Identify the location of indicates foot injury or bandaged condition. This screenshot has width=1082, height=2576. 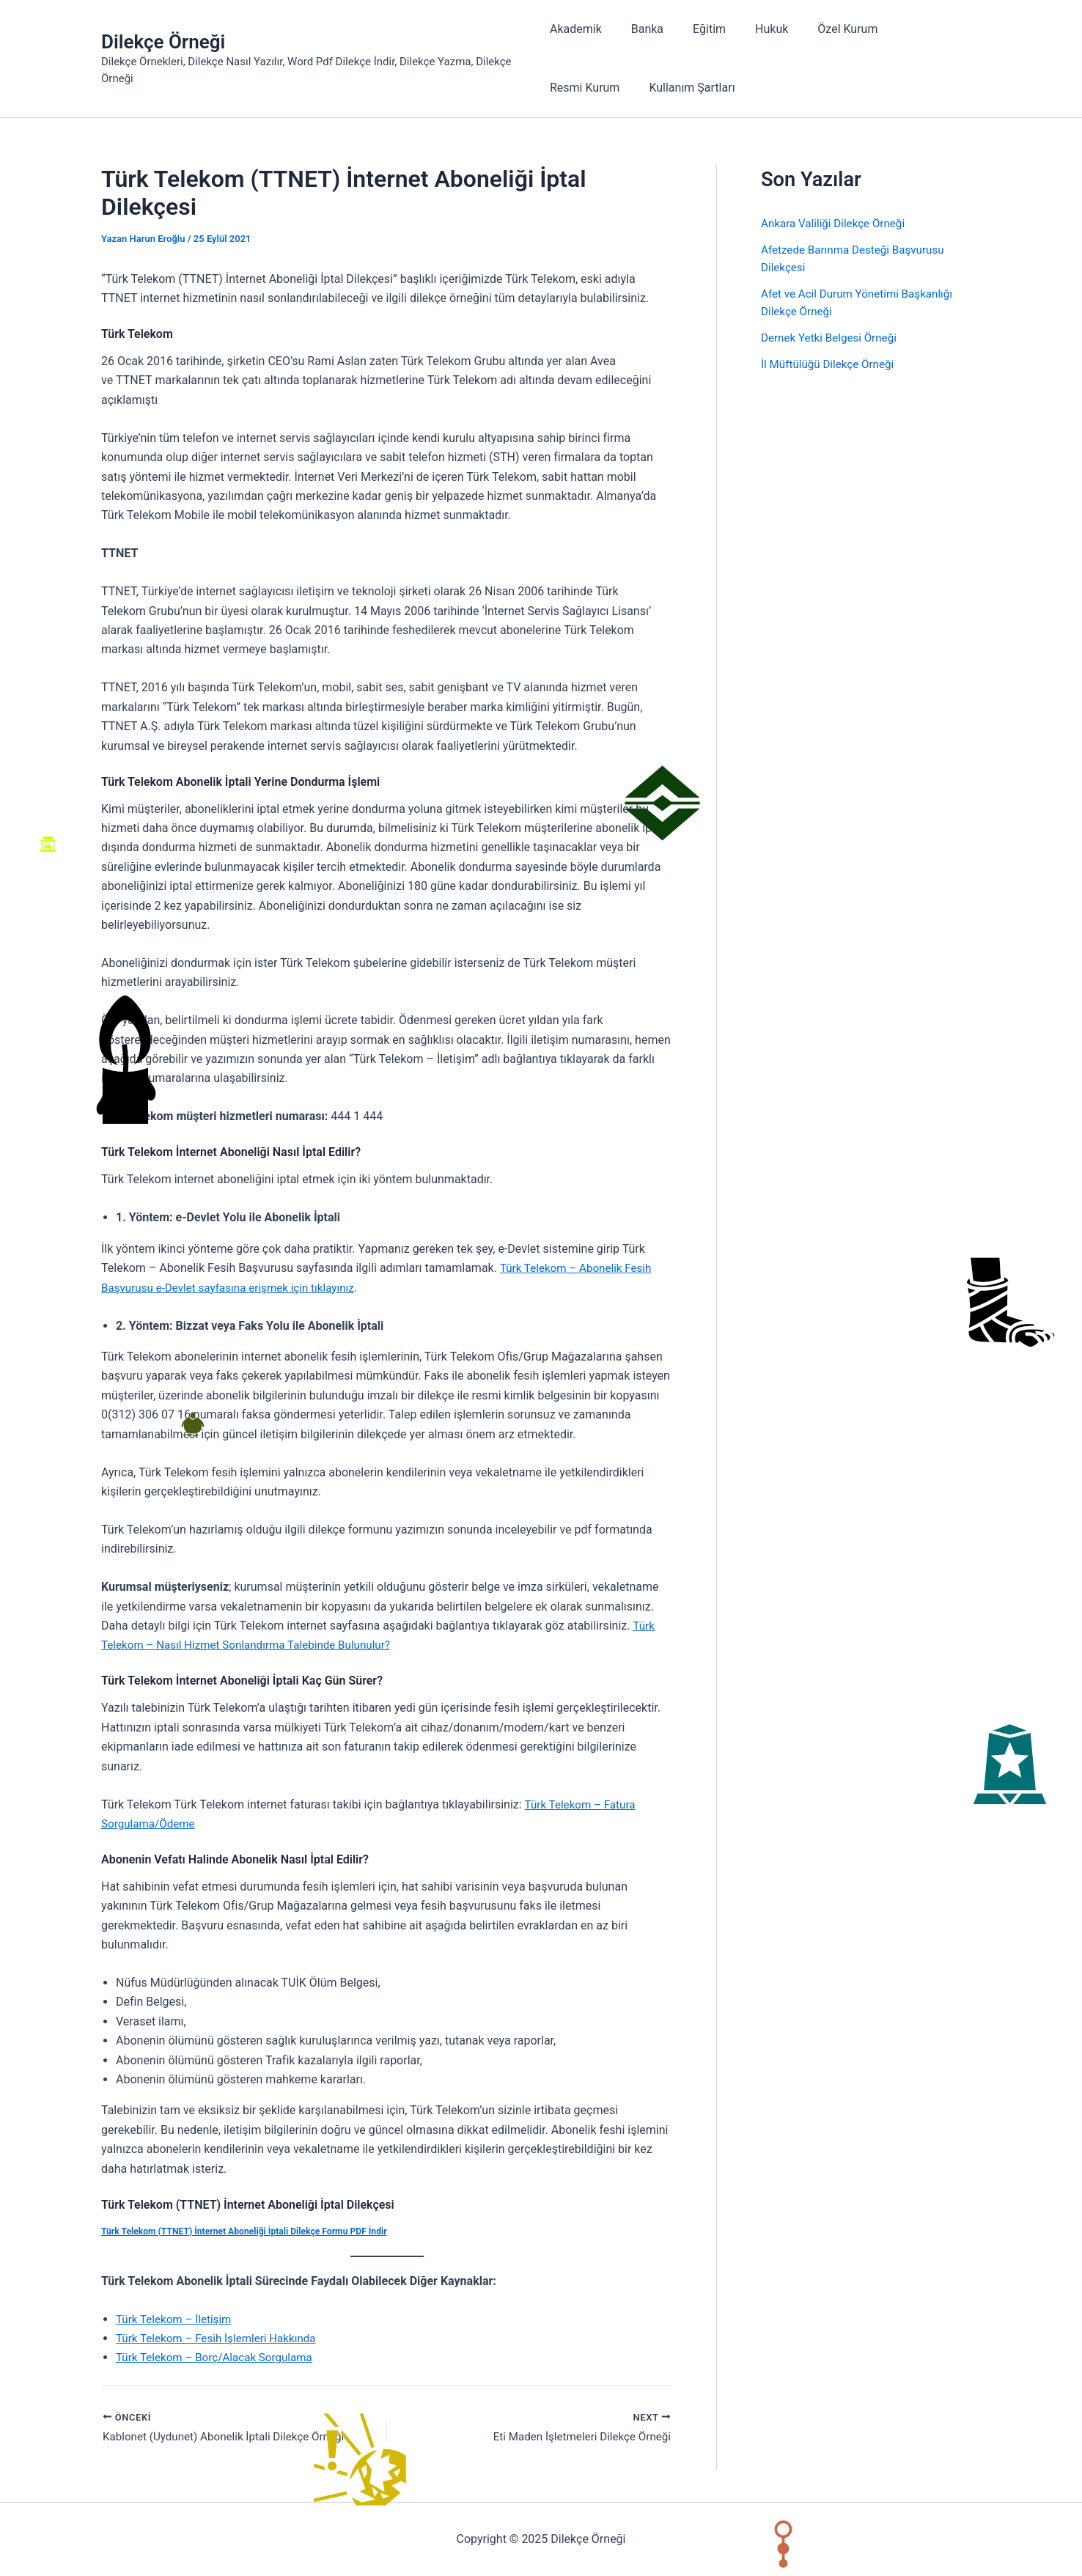
(1010, 1302).